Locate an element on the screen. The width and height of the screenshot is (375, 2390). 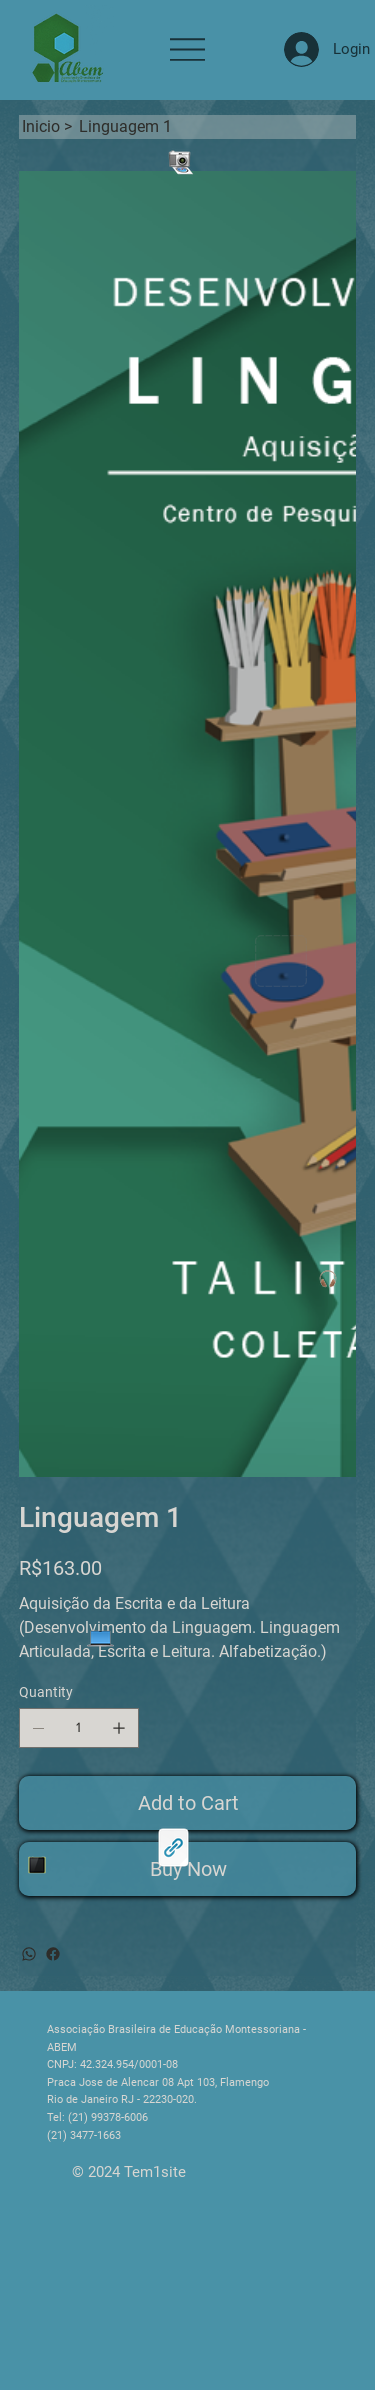
represents an unrecognized or unknown file type is located at coordinates (281, 961).